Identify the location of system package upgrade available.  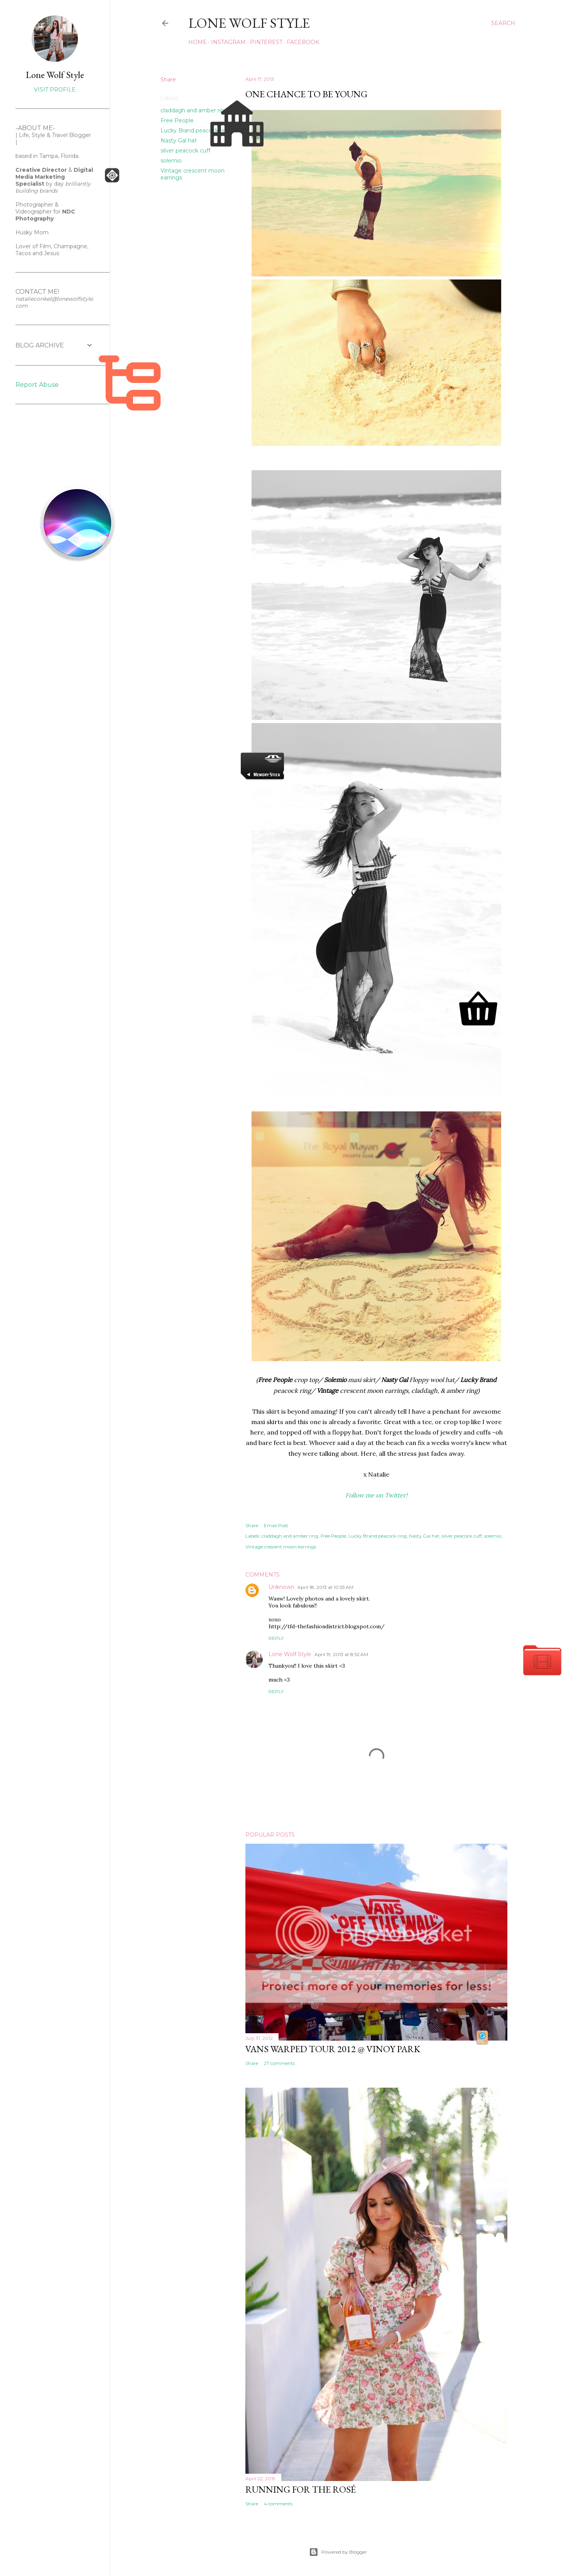
(482, 2037).